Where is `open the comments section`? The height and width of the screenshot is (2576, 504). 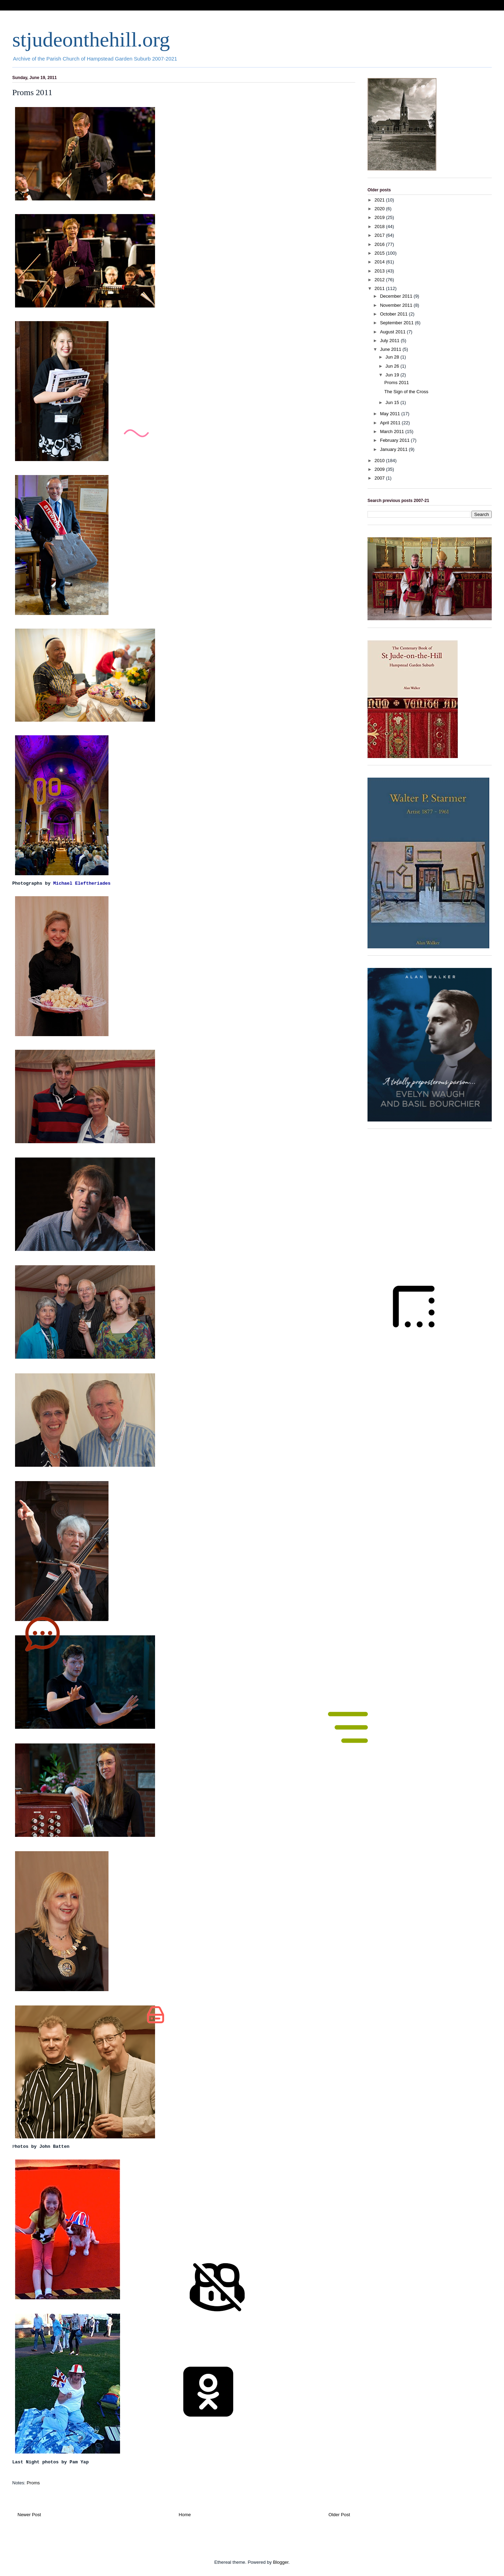
open the comments section is located at coordinates (42, 1634).